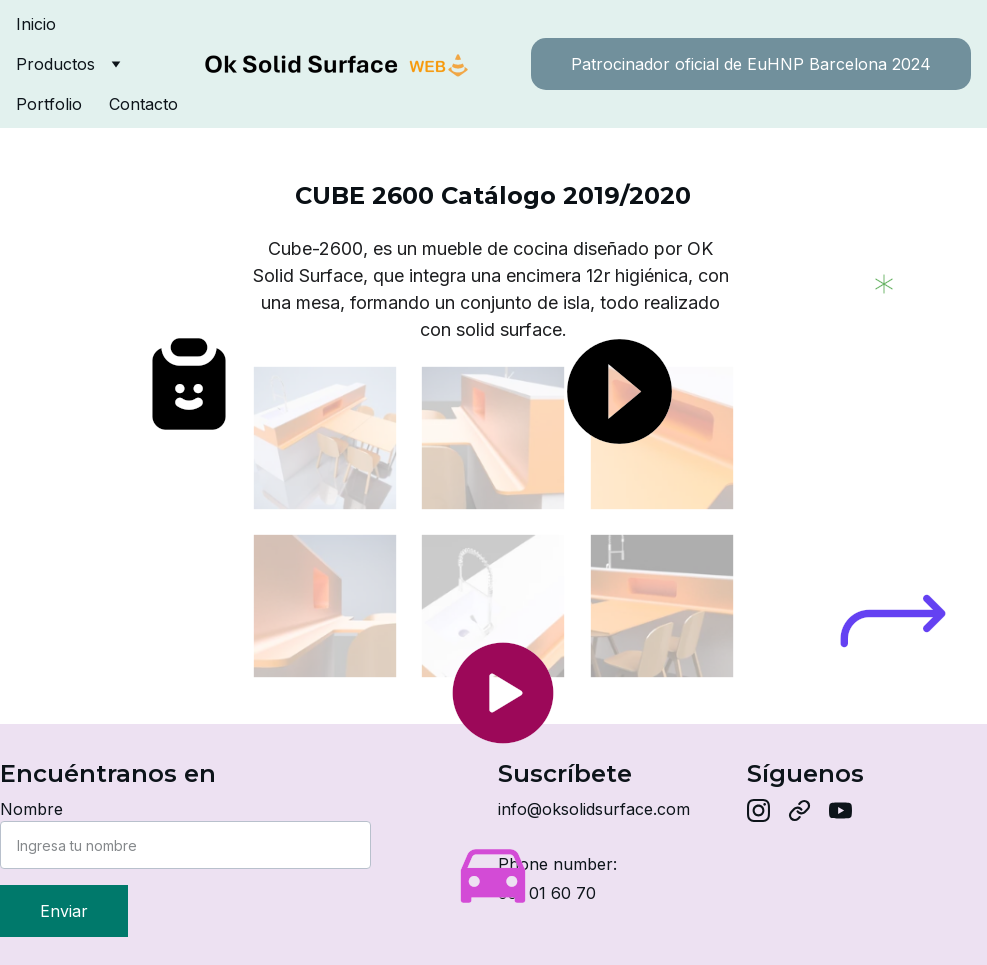 The height and width of the screenshot is (965, 987). I want to click on play media or video content, so click(503, 693).